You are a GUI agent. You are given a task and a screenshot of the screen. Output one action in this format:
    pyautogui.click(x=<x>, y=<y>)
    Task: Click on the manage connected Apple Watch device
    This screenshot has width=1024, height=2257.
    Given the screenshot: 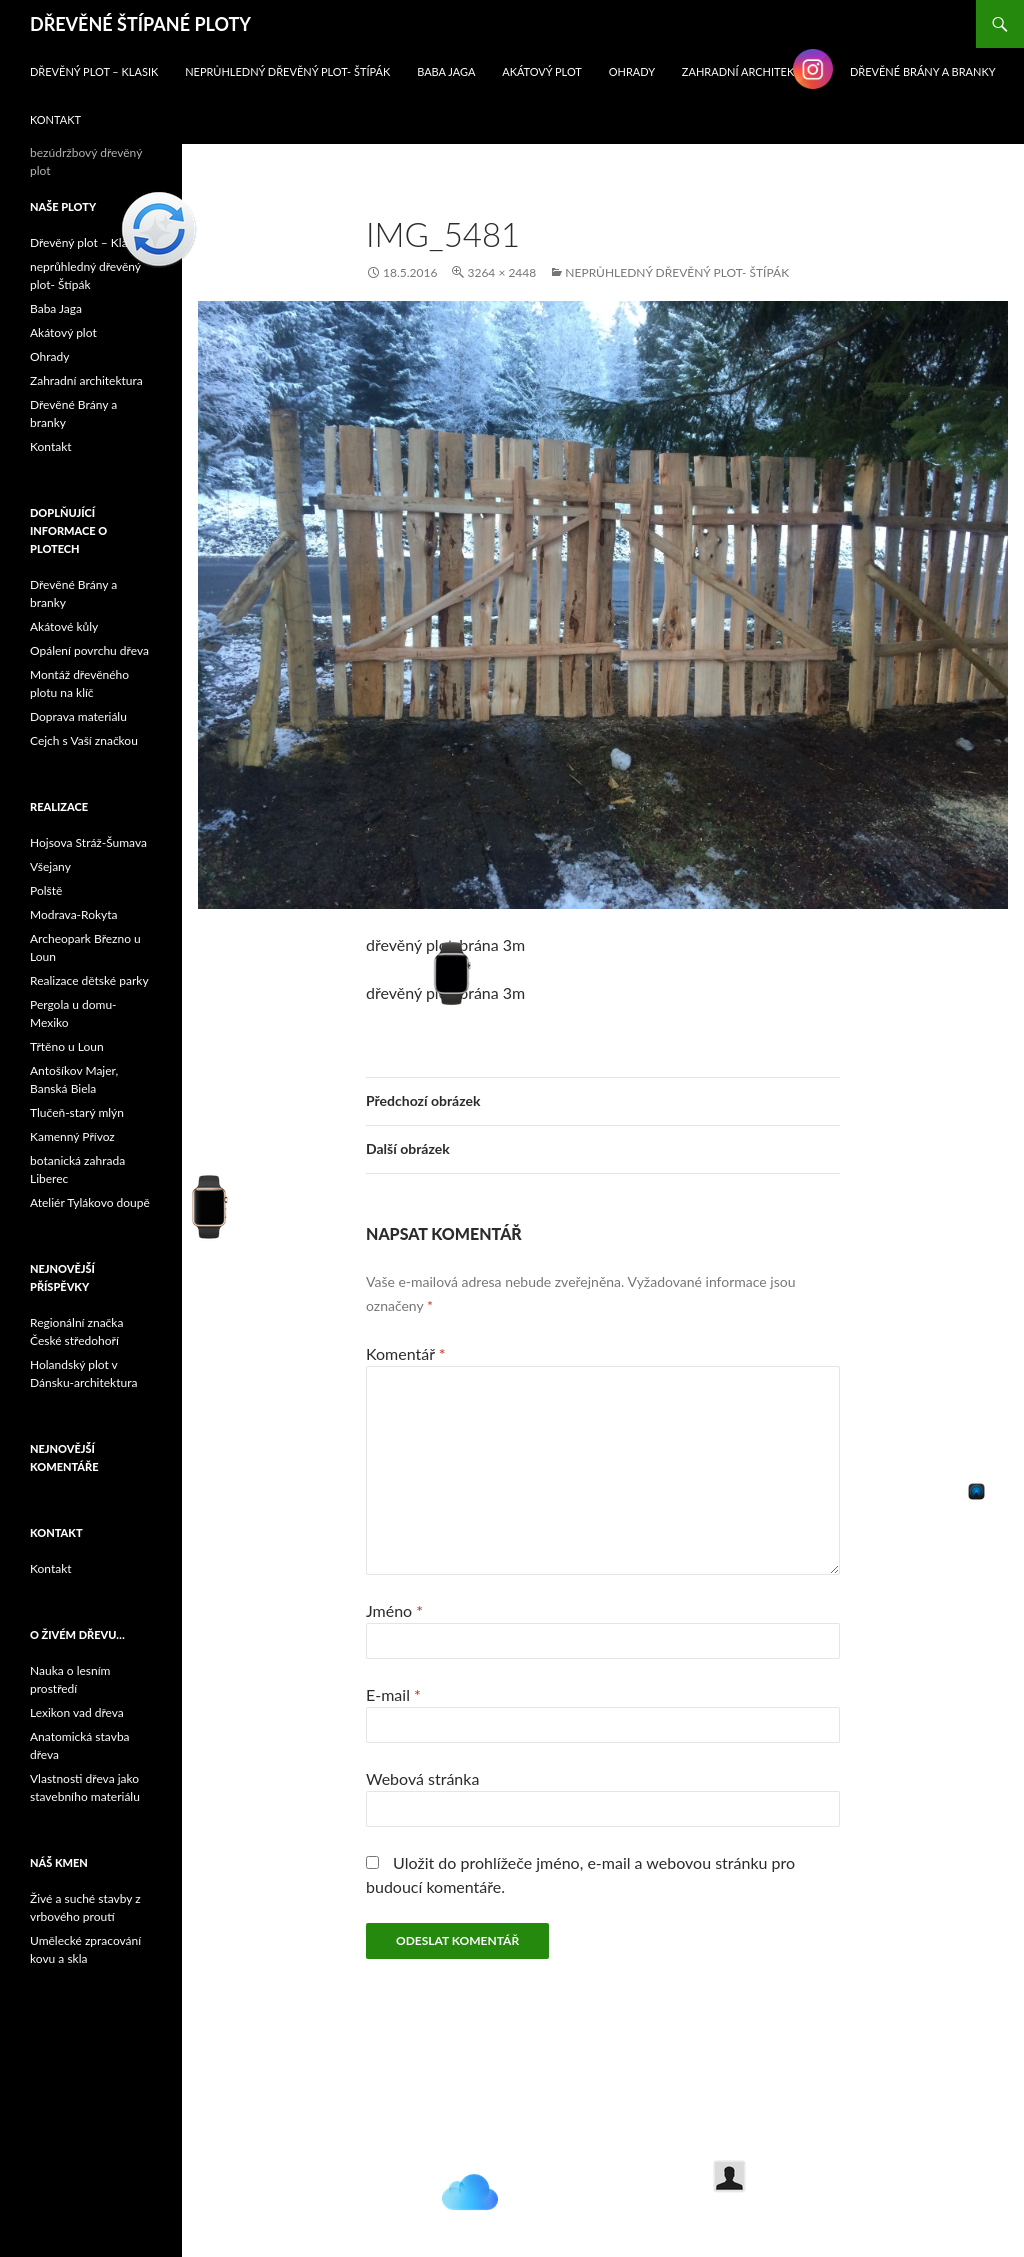 What is the action you would take?
    pyautogui.click(x=209, y=1207)
    